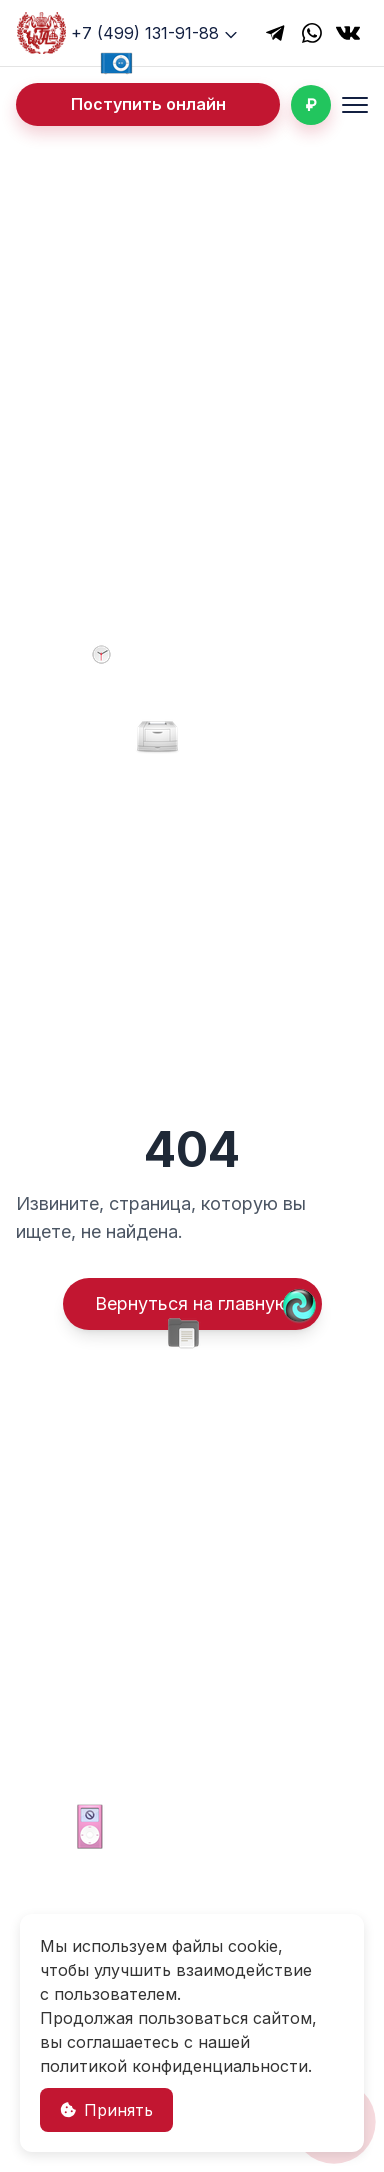  I want to click on indicates a connected iPod shuffle device, so click(116, 57).